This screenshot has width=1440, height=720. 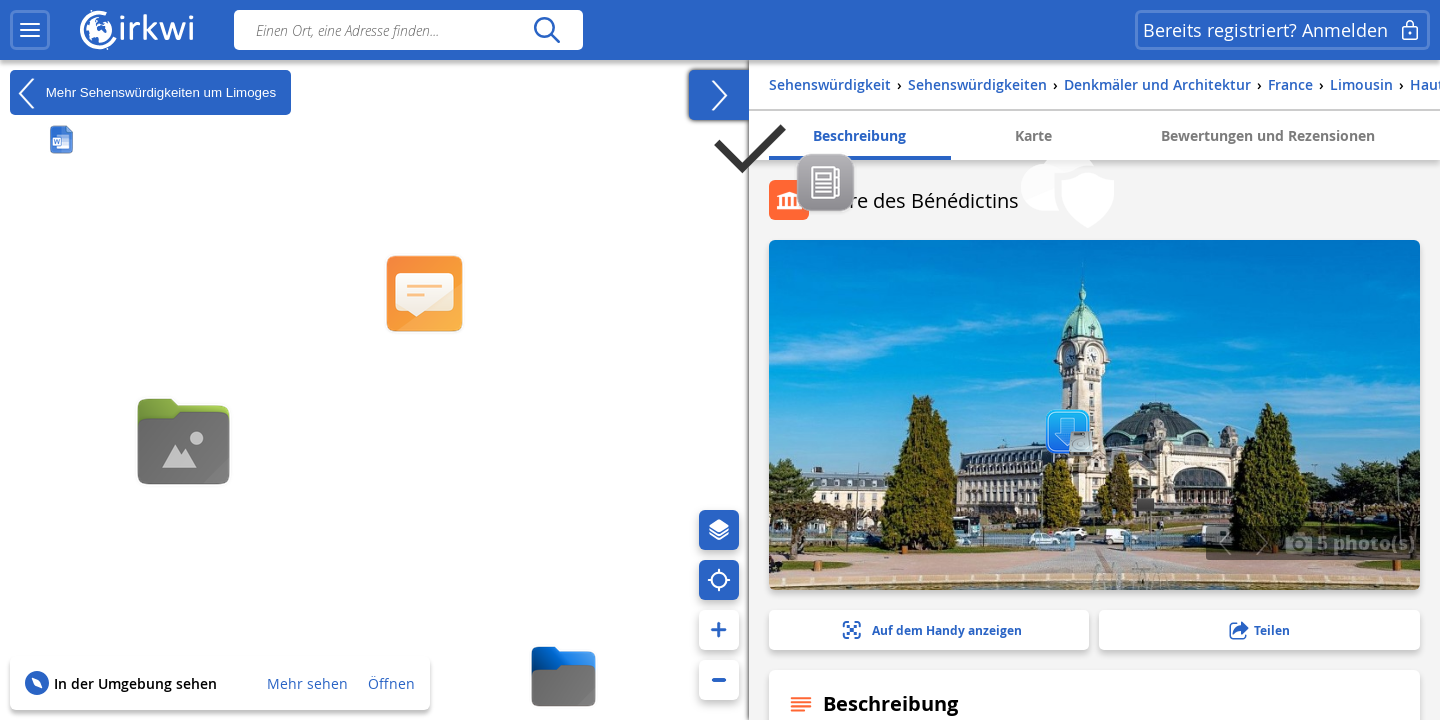 What do you see at coordinates (1067, 181) in the screenshot?
I see `file is syncing to OneDrive cloud storage` at bounding box center [1067, 181].